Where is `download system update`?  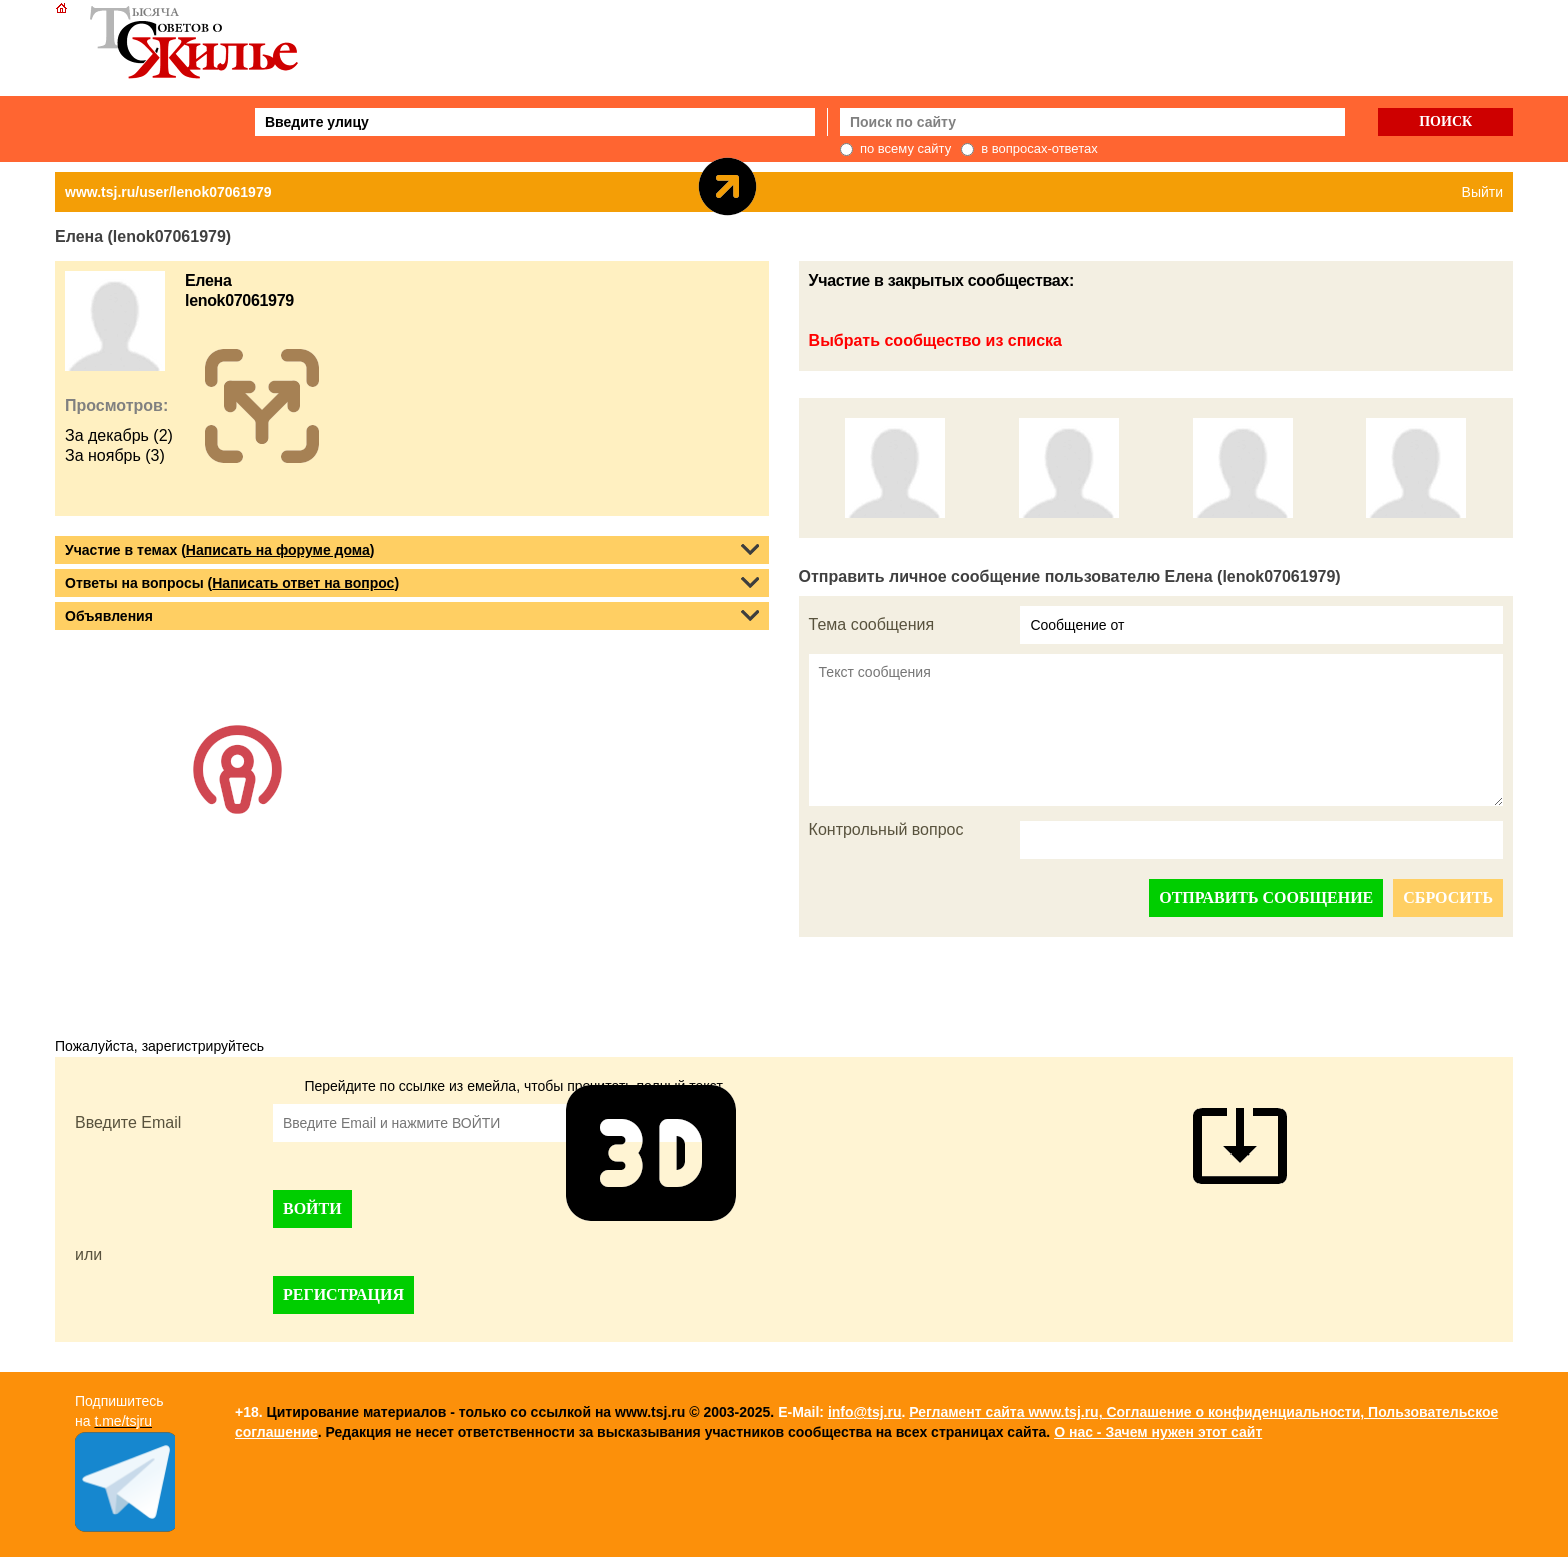
download system update is located at coordinates (1240, 1146).